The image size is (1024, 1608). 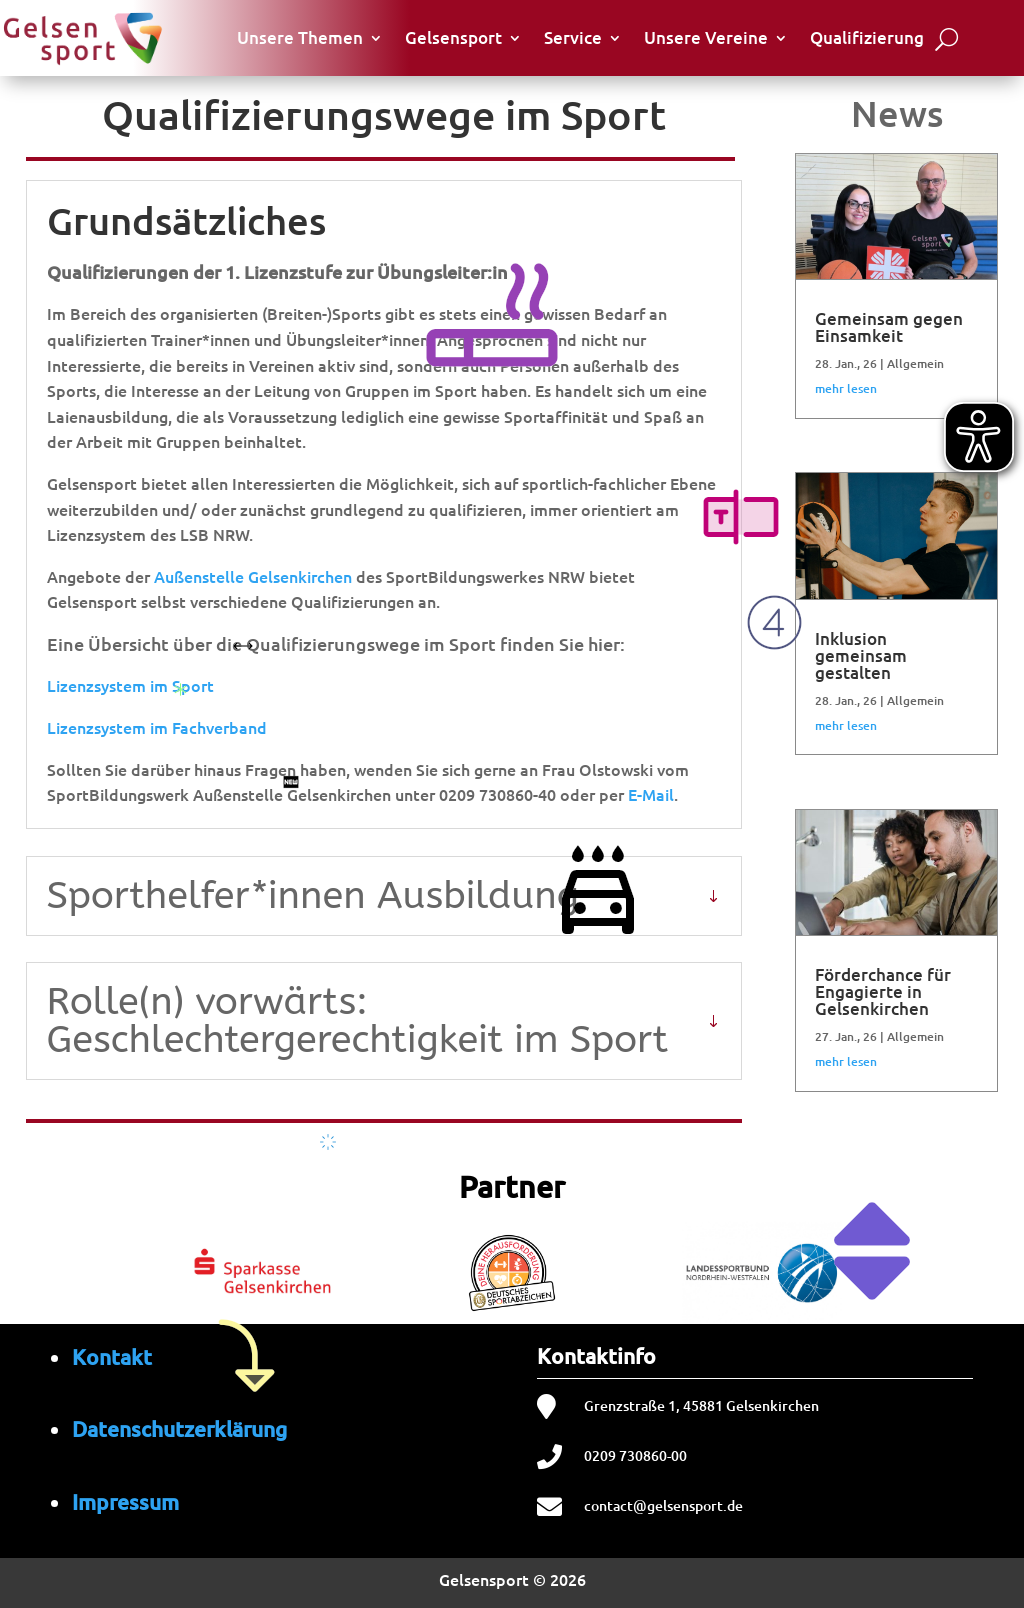 I want to click on find nearby car wash locations, so click(x=598, y=890).